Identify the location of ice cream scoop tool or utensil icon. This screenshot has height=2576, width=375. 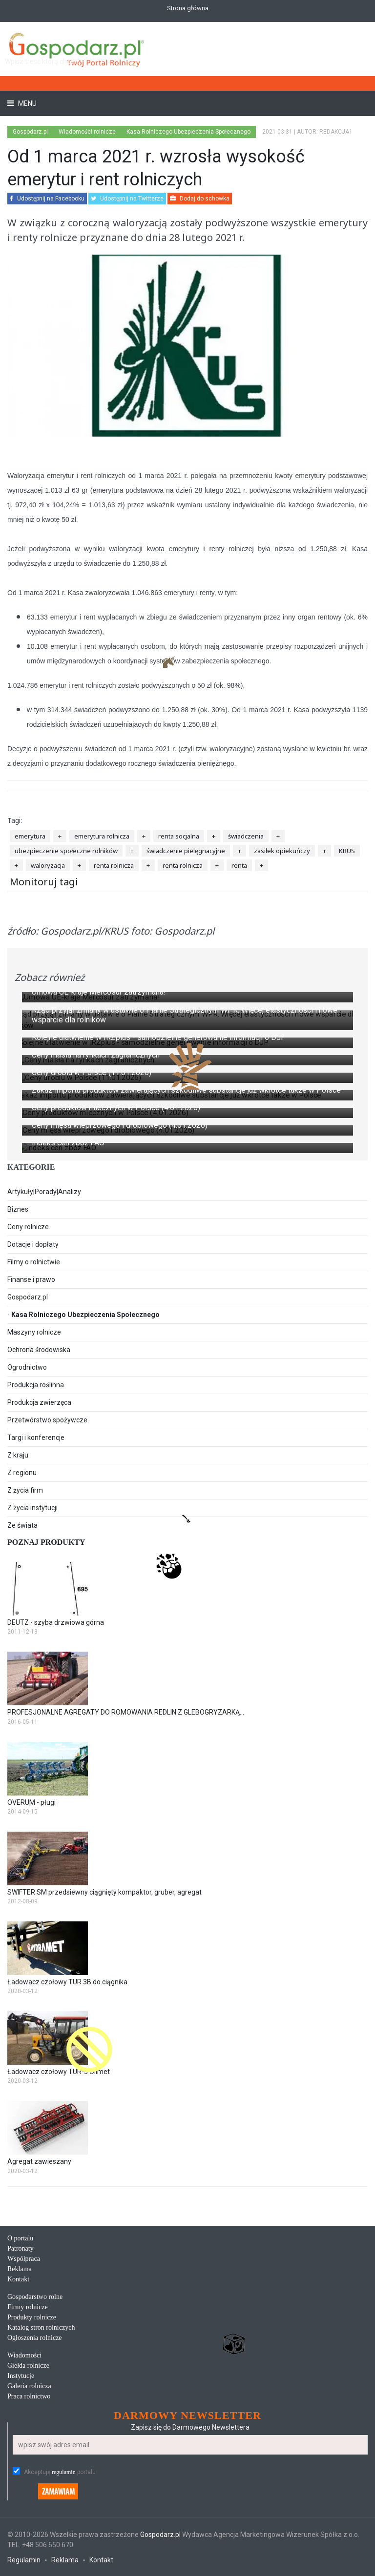
(186, 1518).